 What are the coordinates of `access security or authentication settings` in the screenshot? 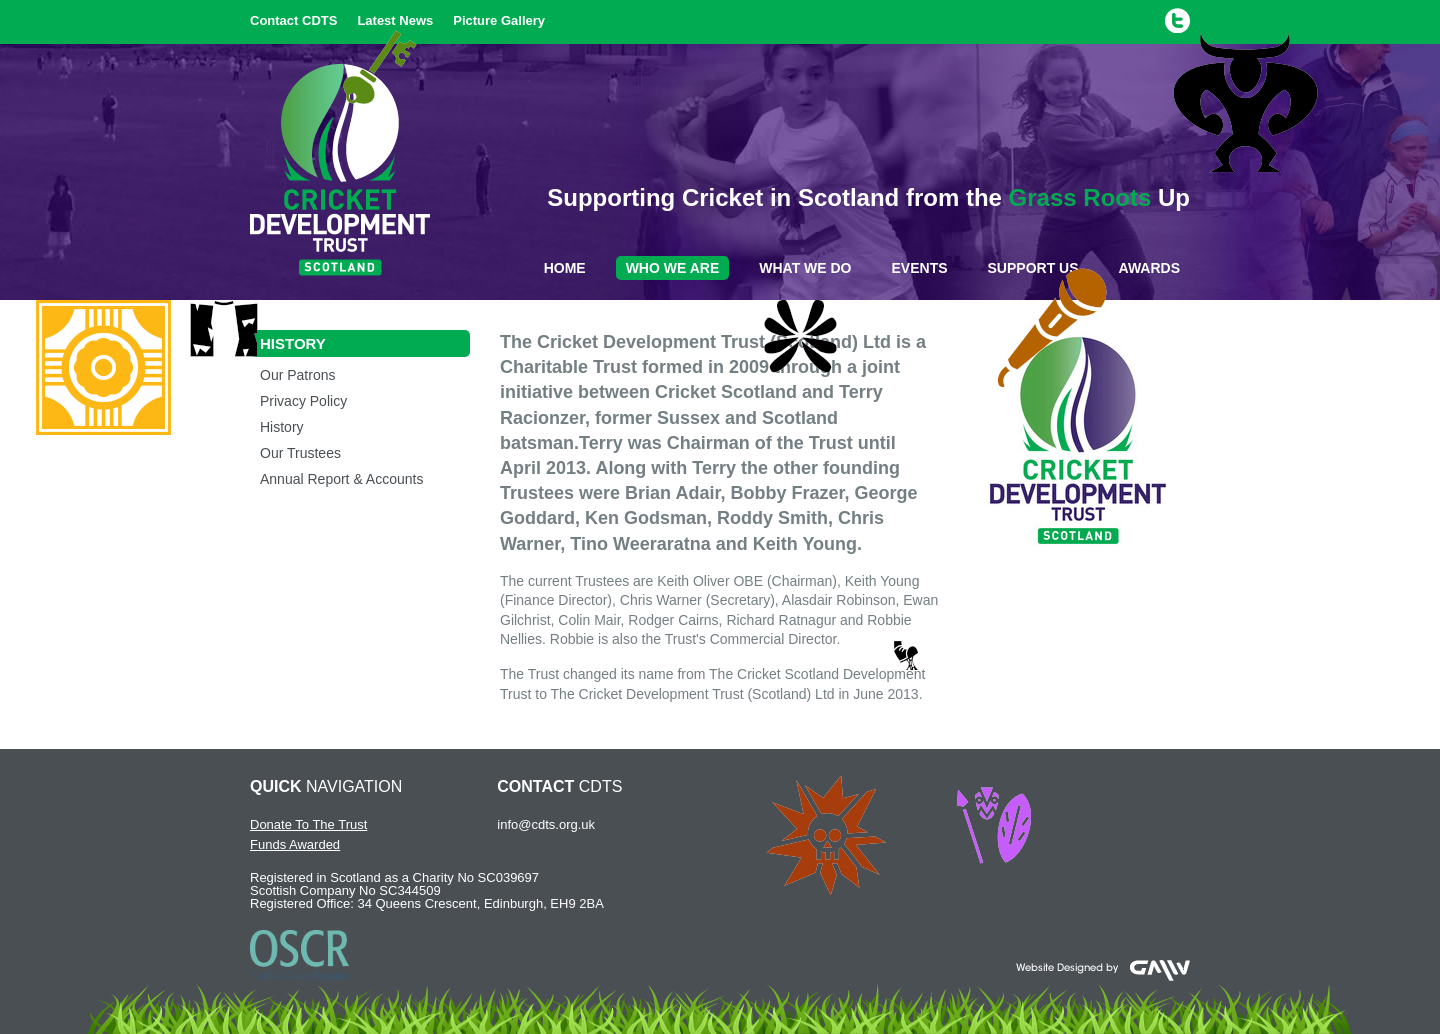 It's located at (380, 67).